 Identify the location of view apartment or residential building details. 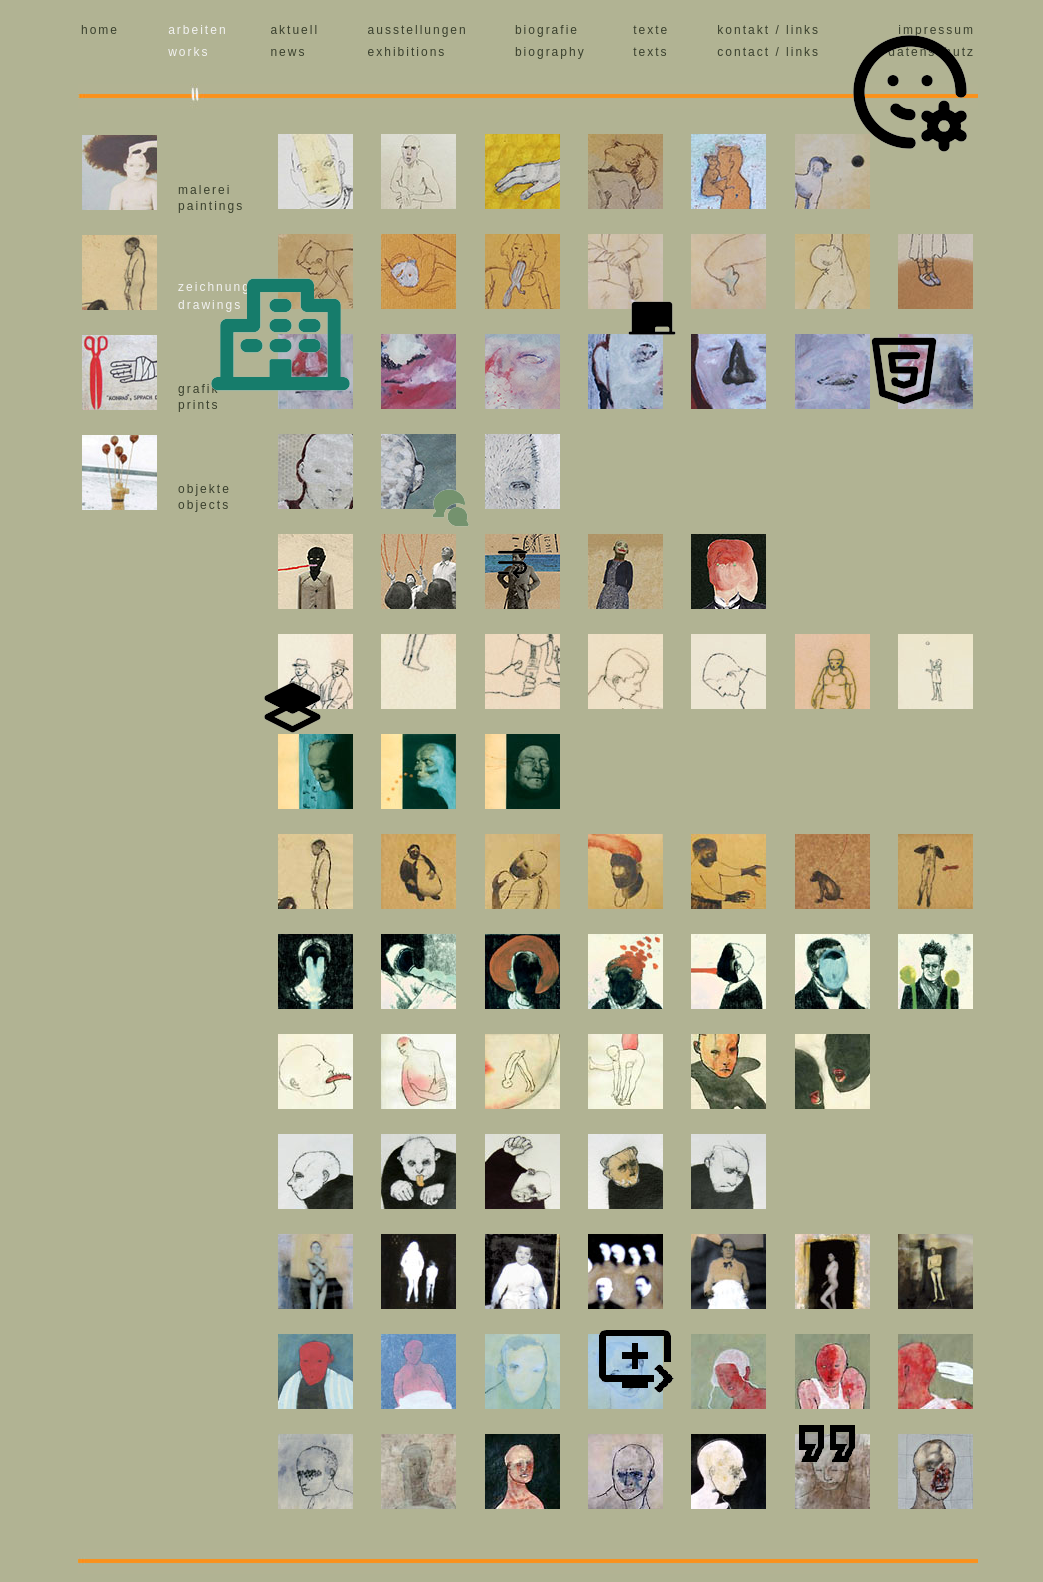
(280, 334).